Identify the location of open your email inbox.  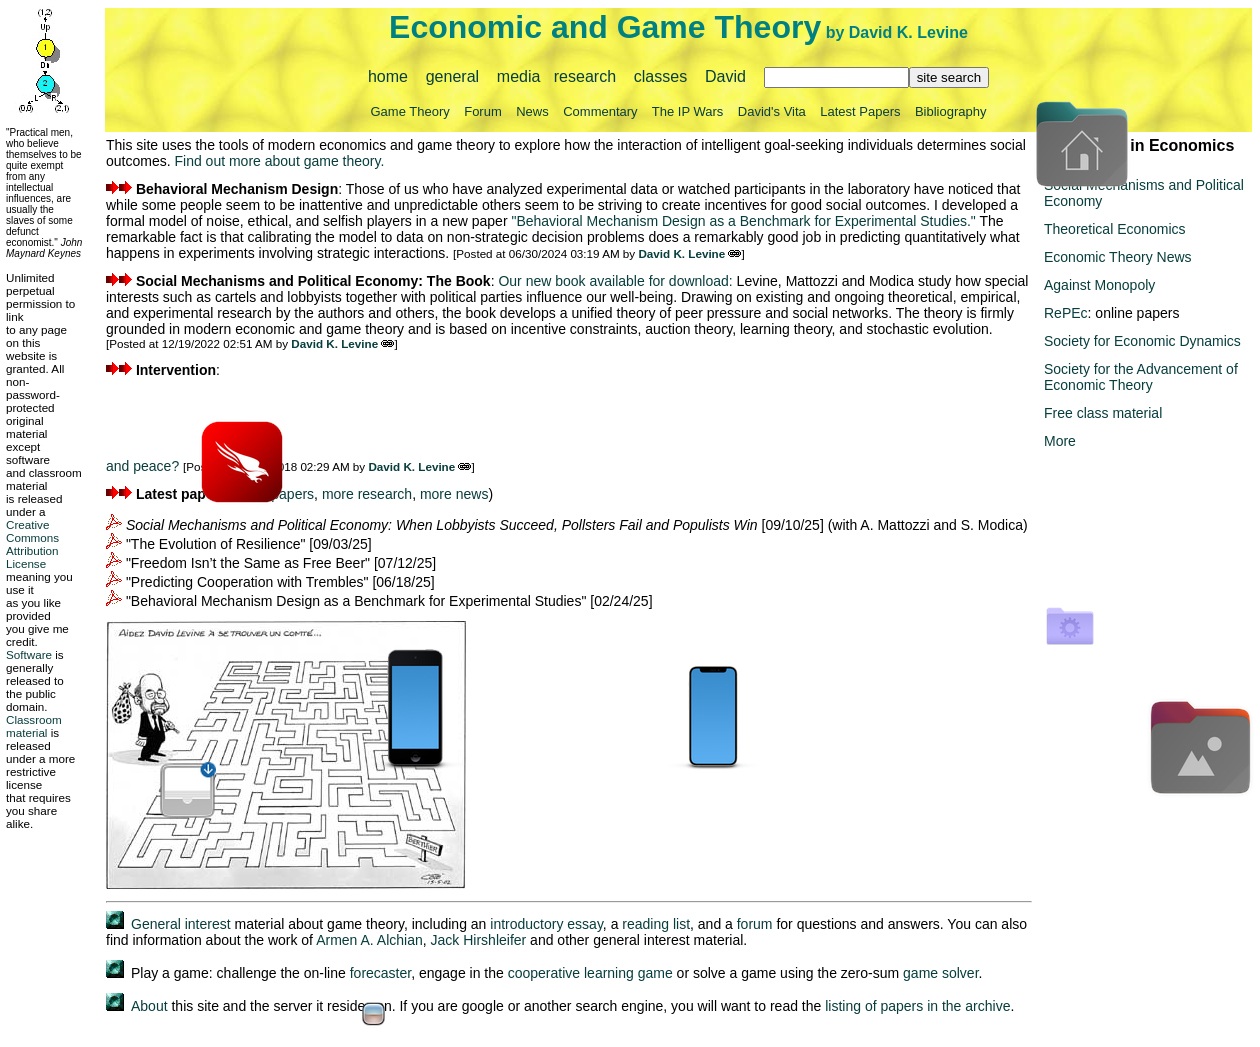
(187, 790).